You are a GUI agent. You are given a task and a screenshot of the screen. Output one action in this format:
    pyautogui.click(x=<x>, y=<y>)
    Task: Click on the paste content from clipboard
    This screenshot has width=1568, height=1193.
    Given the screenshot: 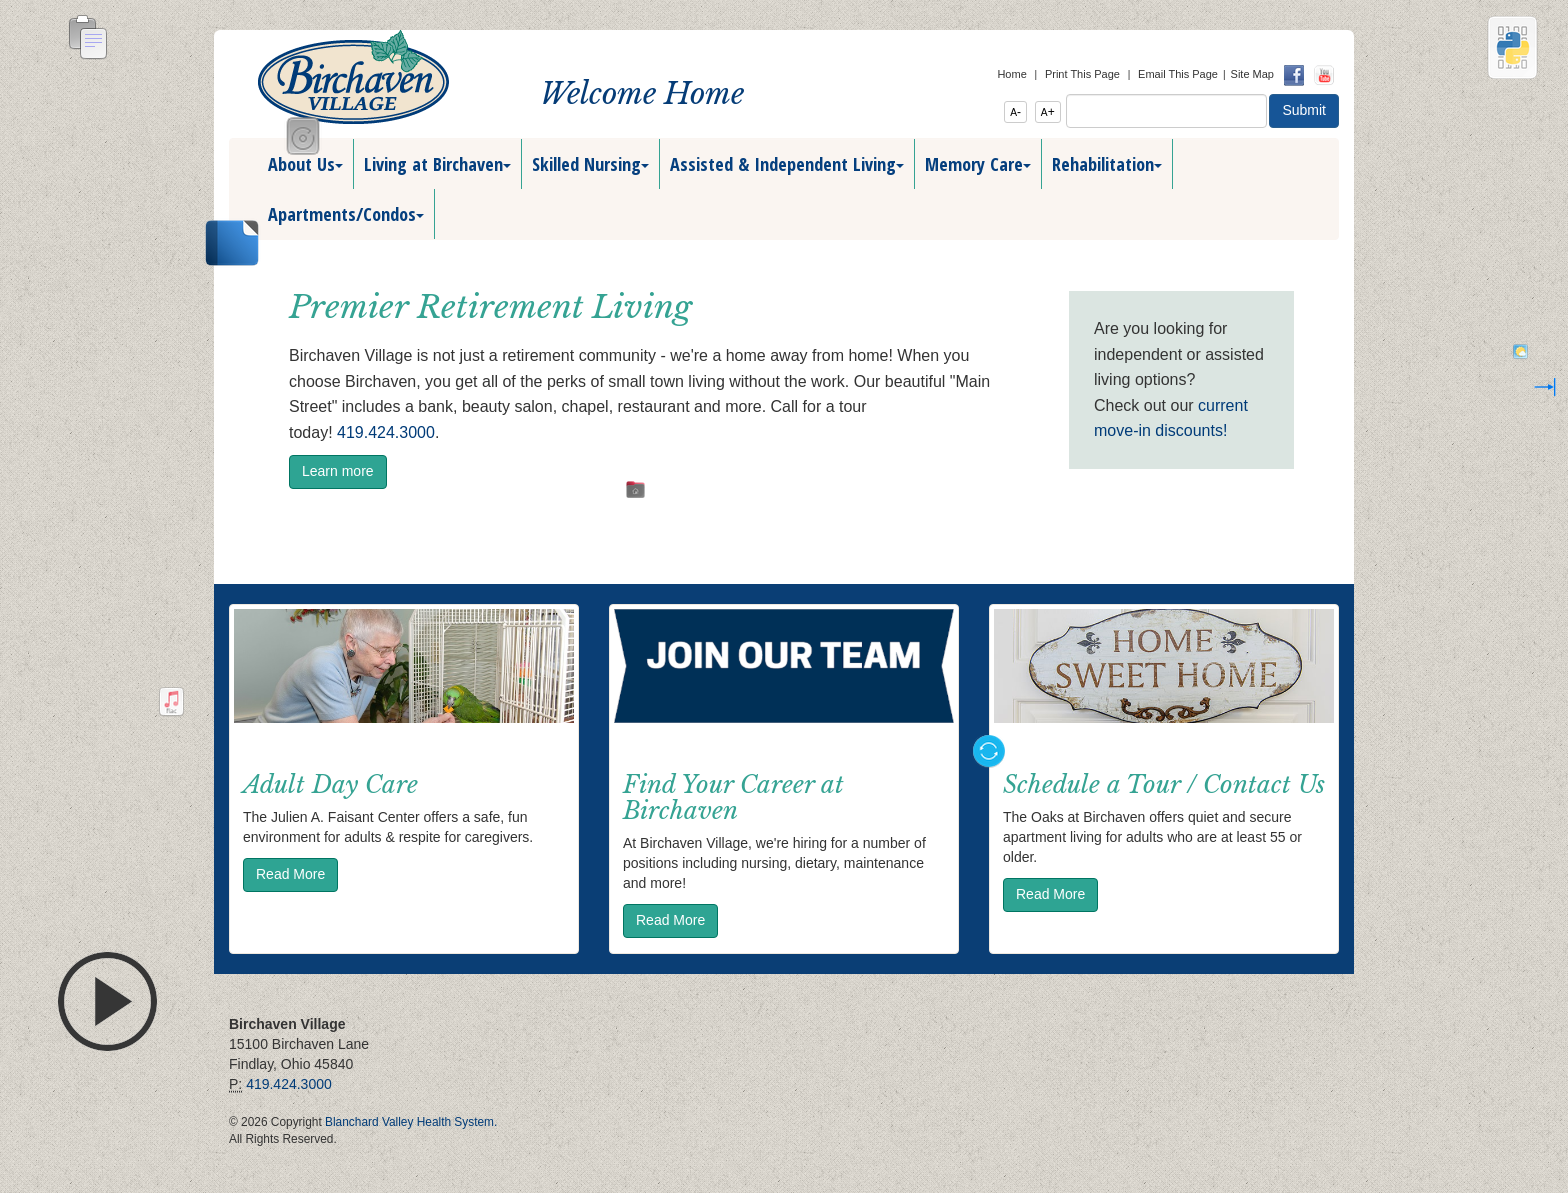 What is the action you would take?
    pyautogui.click(x=88, y=37)
    